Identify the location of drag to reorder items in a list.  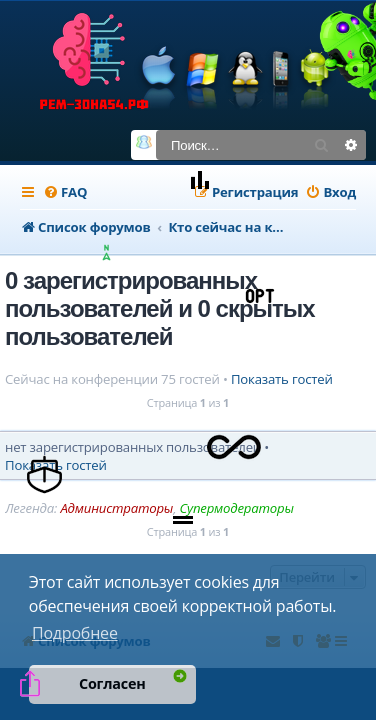
(183, 520).